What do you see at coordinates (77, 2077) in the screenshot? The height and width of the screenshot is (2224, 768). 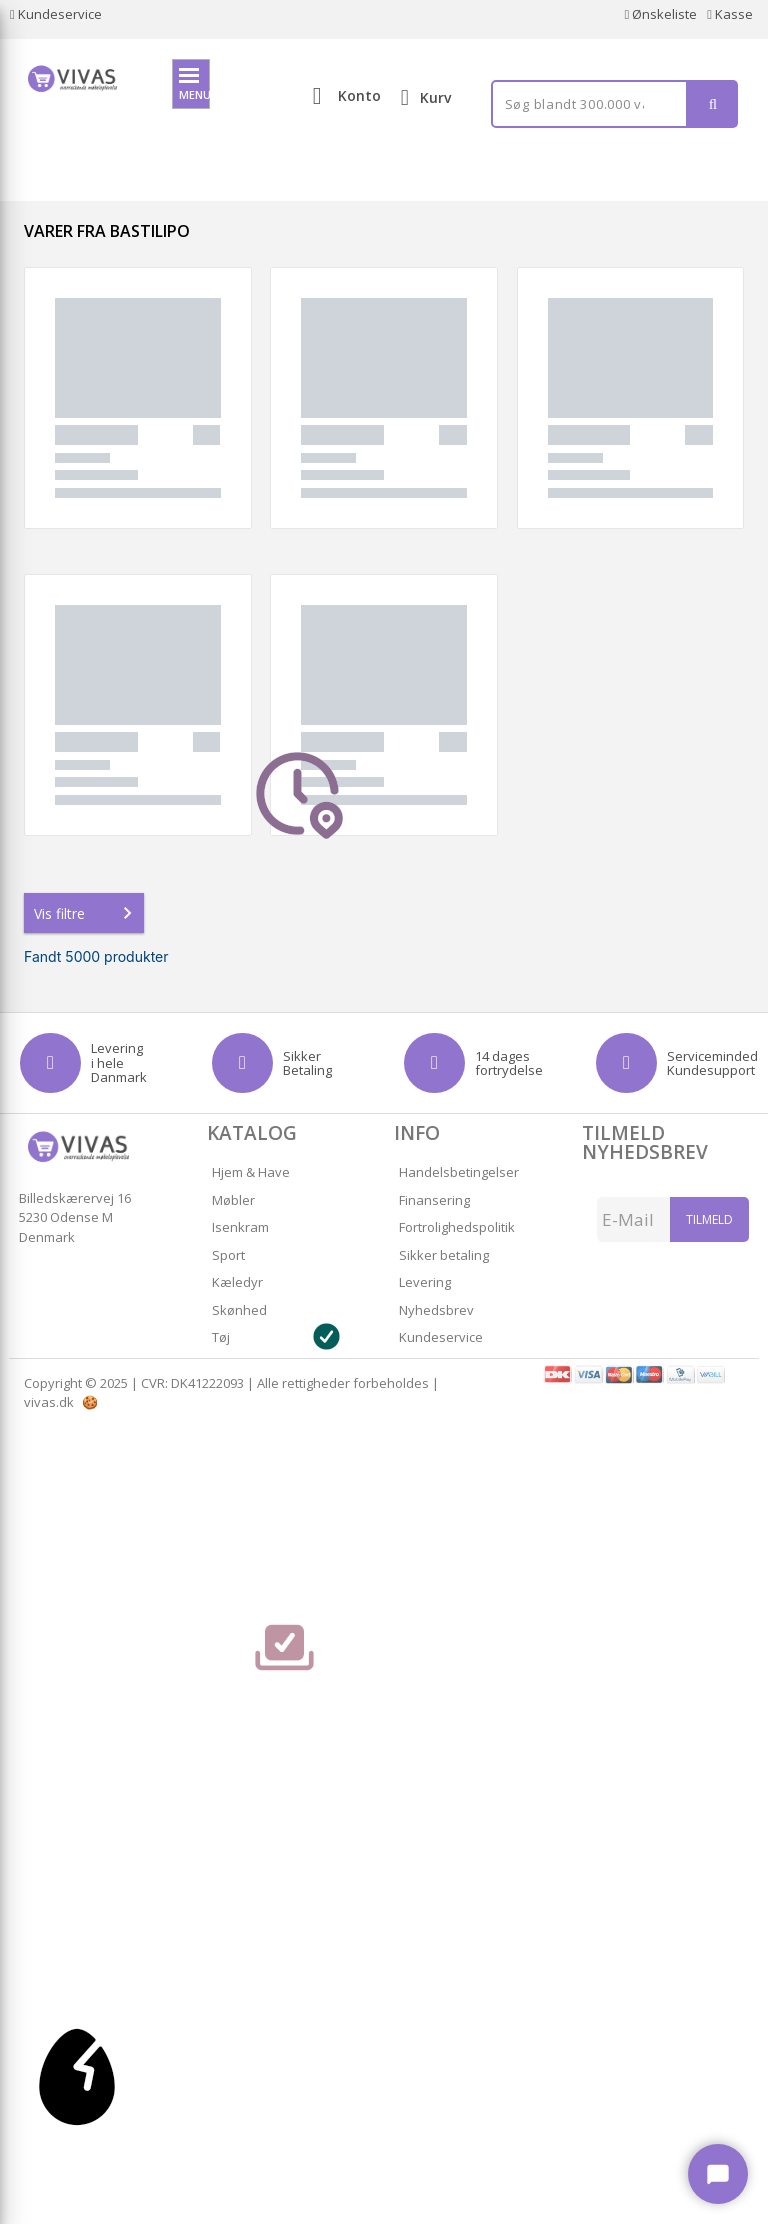 I see `indicates a cracked or broken item` at bounding box center [77, 2077].